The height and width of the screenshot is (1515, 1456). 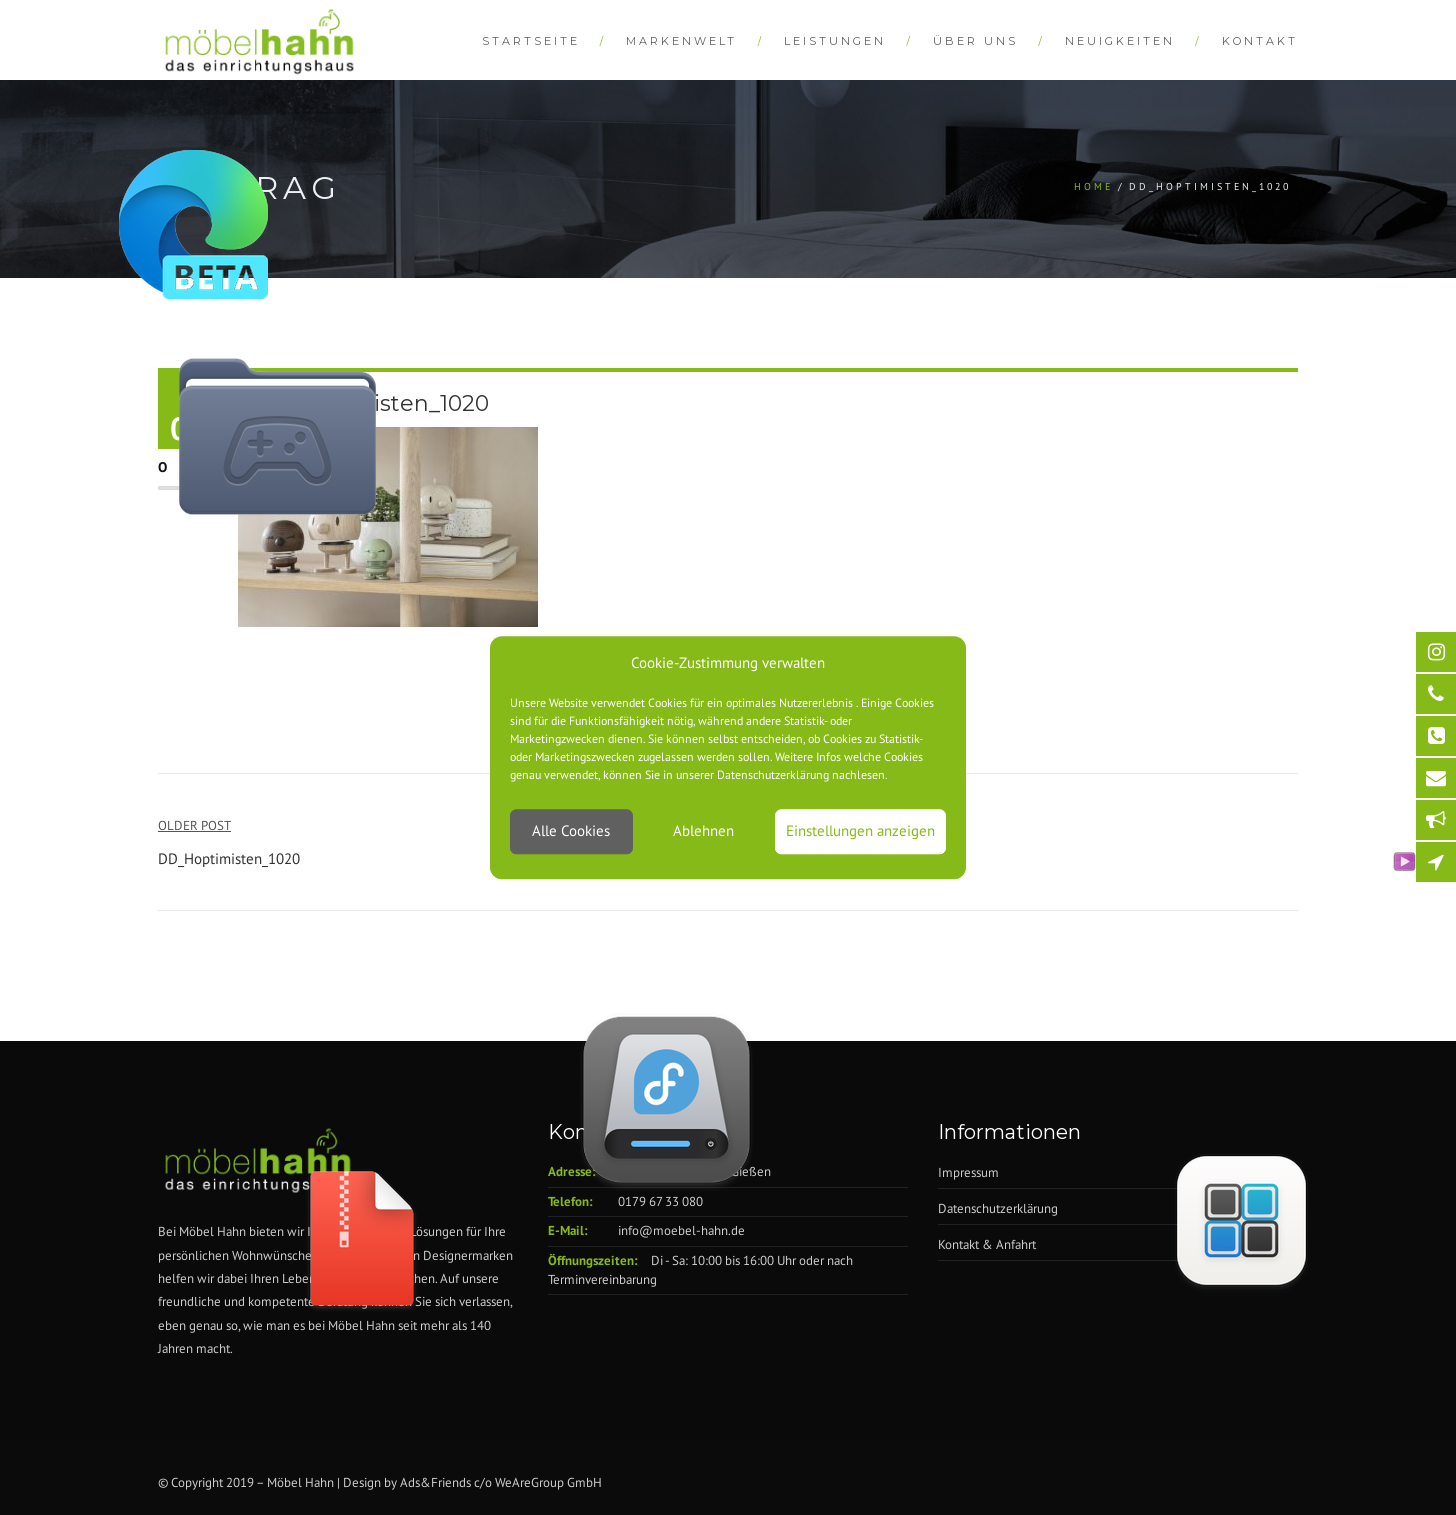 What do you see at coordinates (666, 1099) in the screenshot?
I see `launch fedora linux installer` at bounding box center [666, 1099].